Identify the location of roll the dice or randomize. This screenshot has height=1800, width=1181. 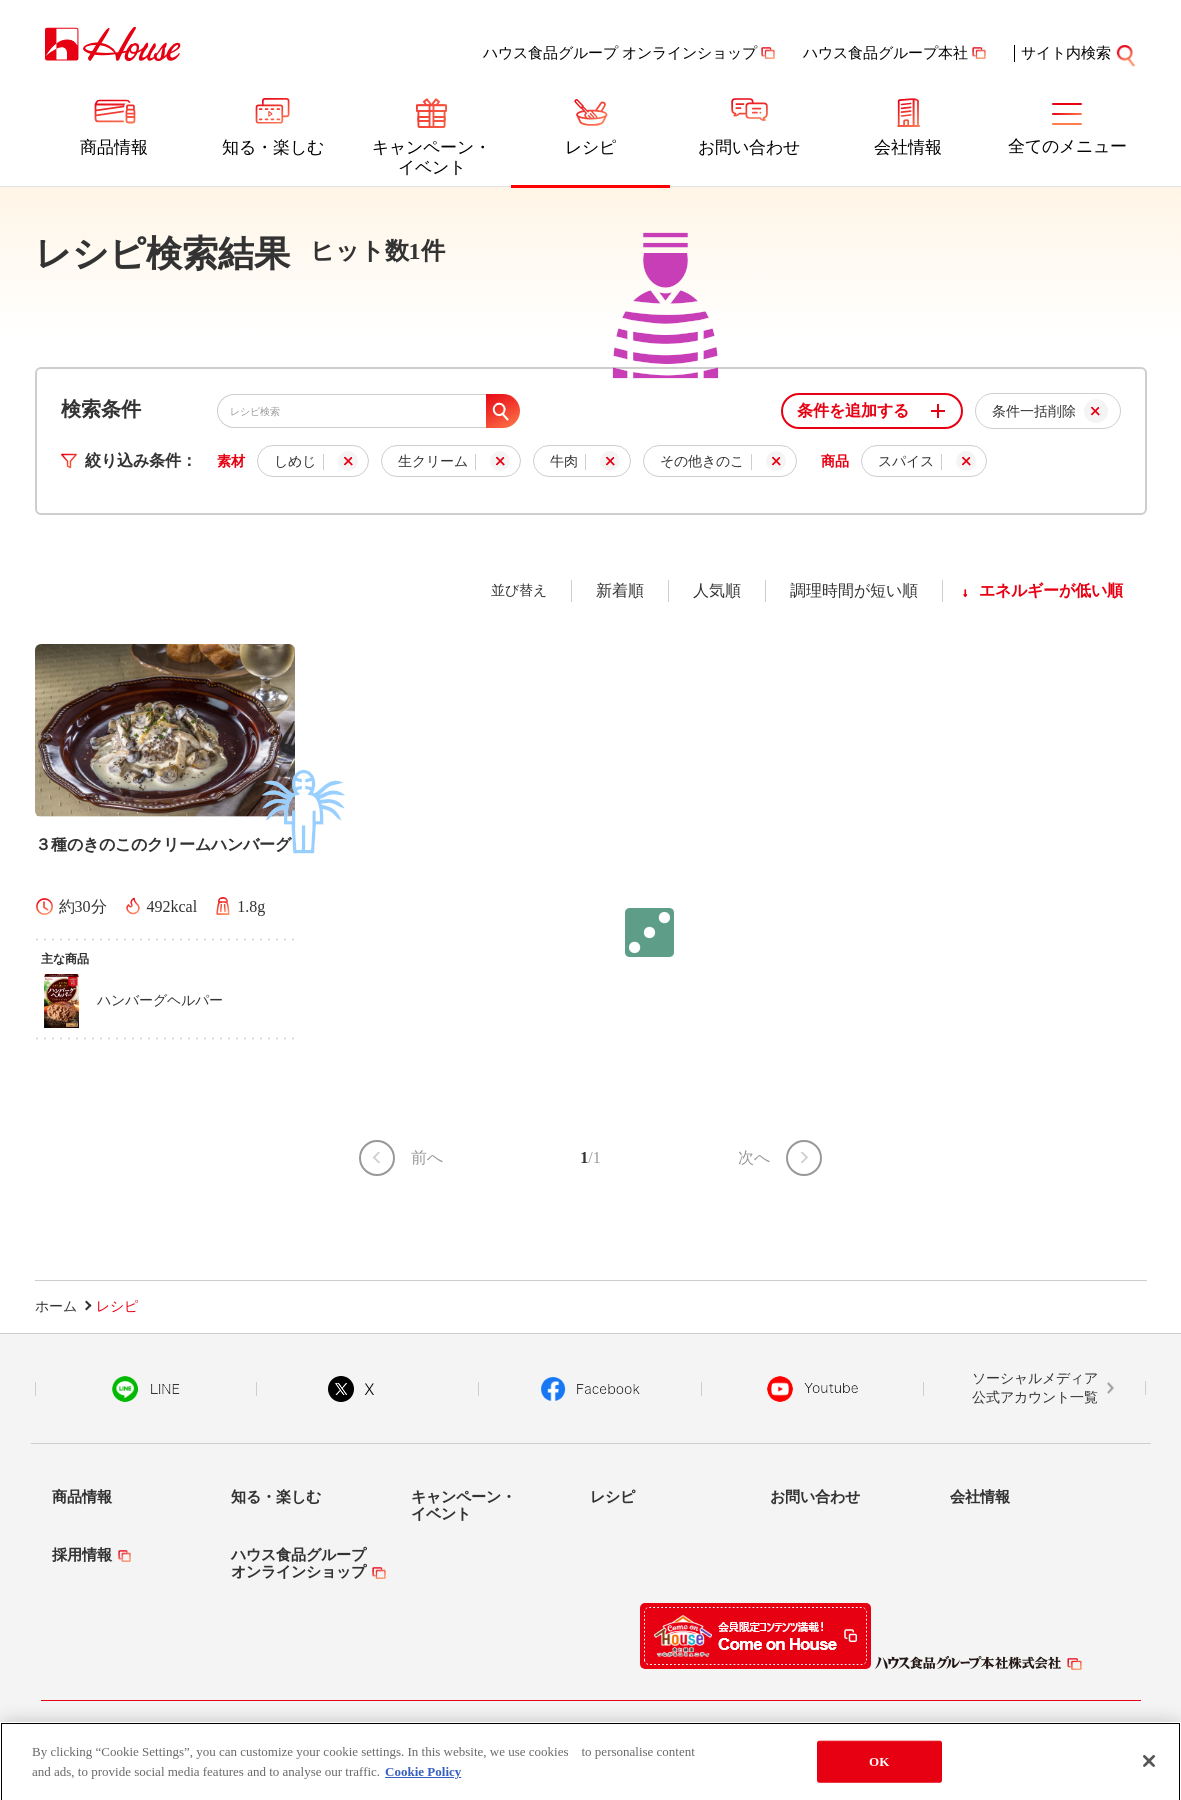
(649, 932).